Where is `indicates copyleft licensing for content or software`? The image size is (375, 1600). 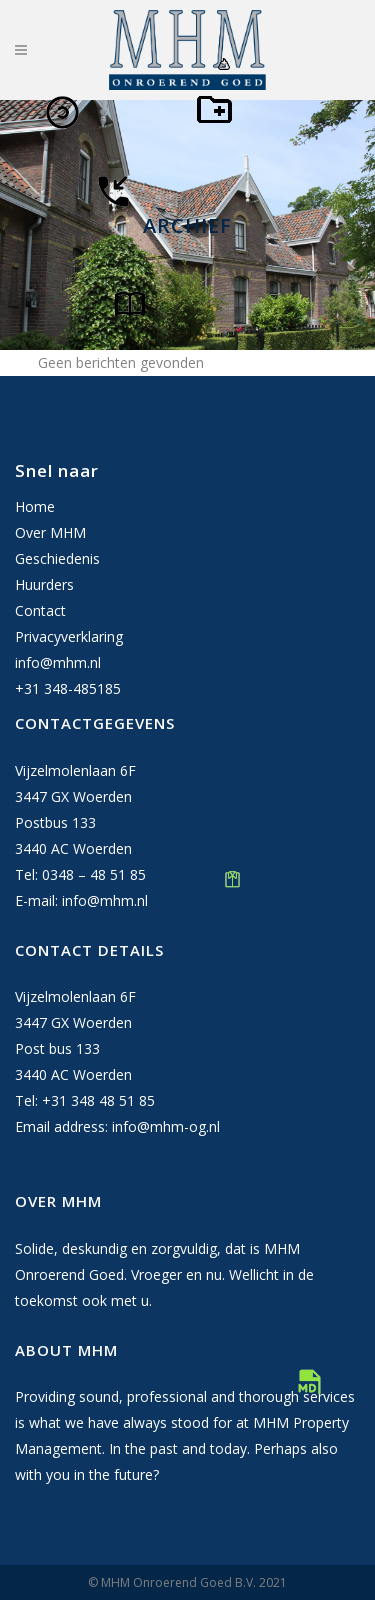 indicates copyleft licensing for content or software is located at coordinates (62, 112).